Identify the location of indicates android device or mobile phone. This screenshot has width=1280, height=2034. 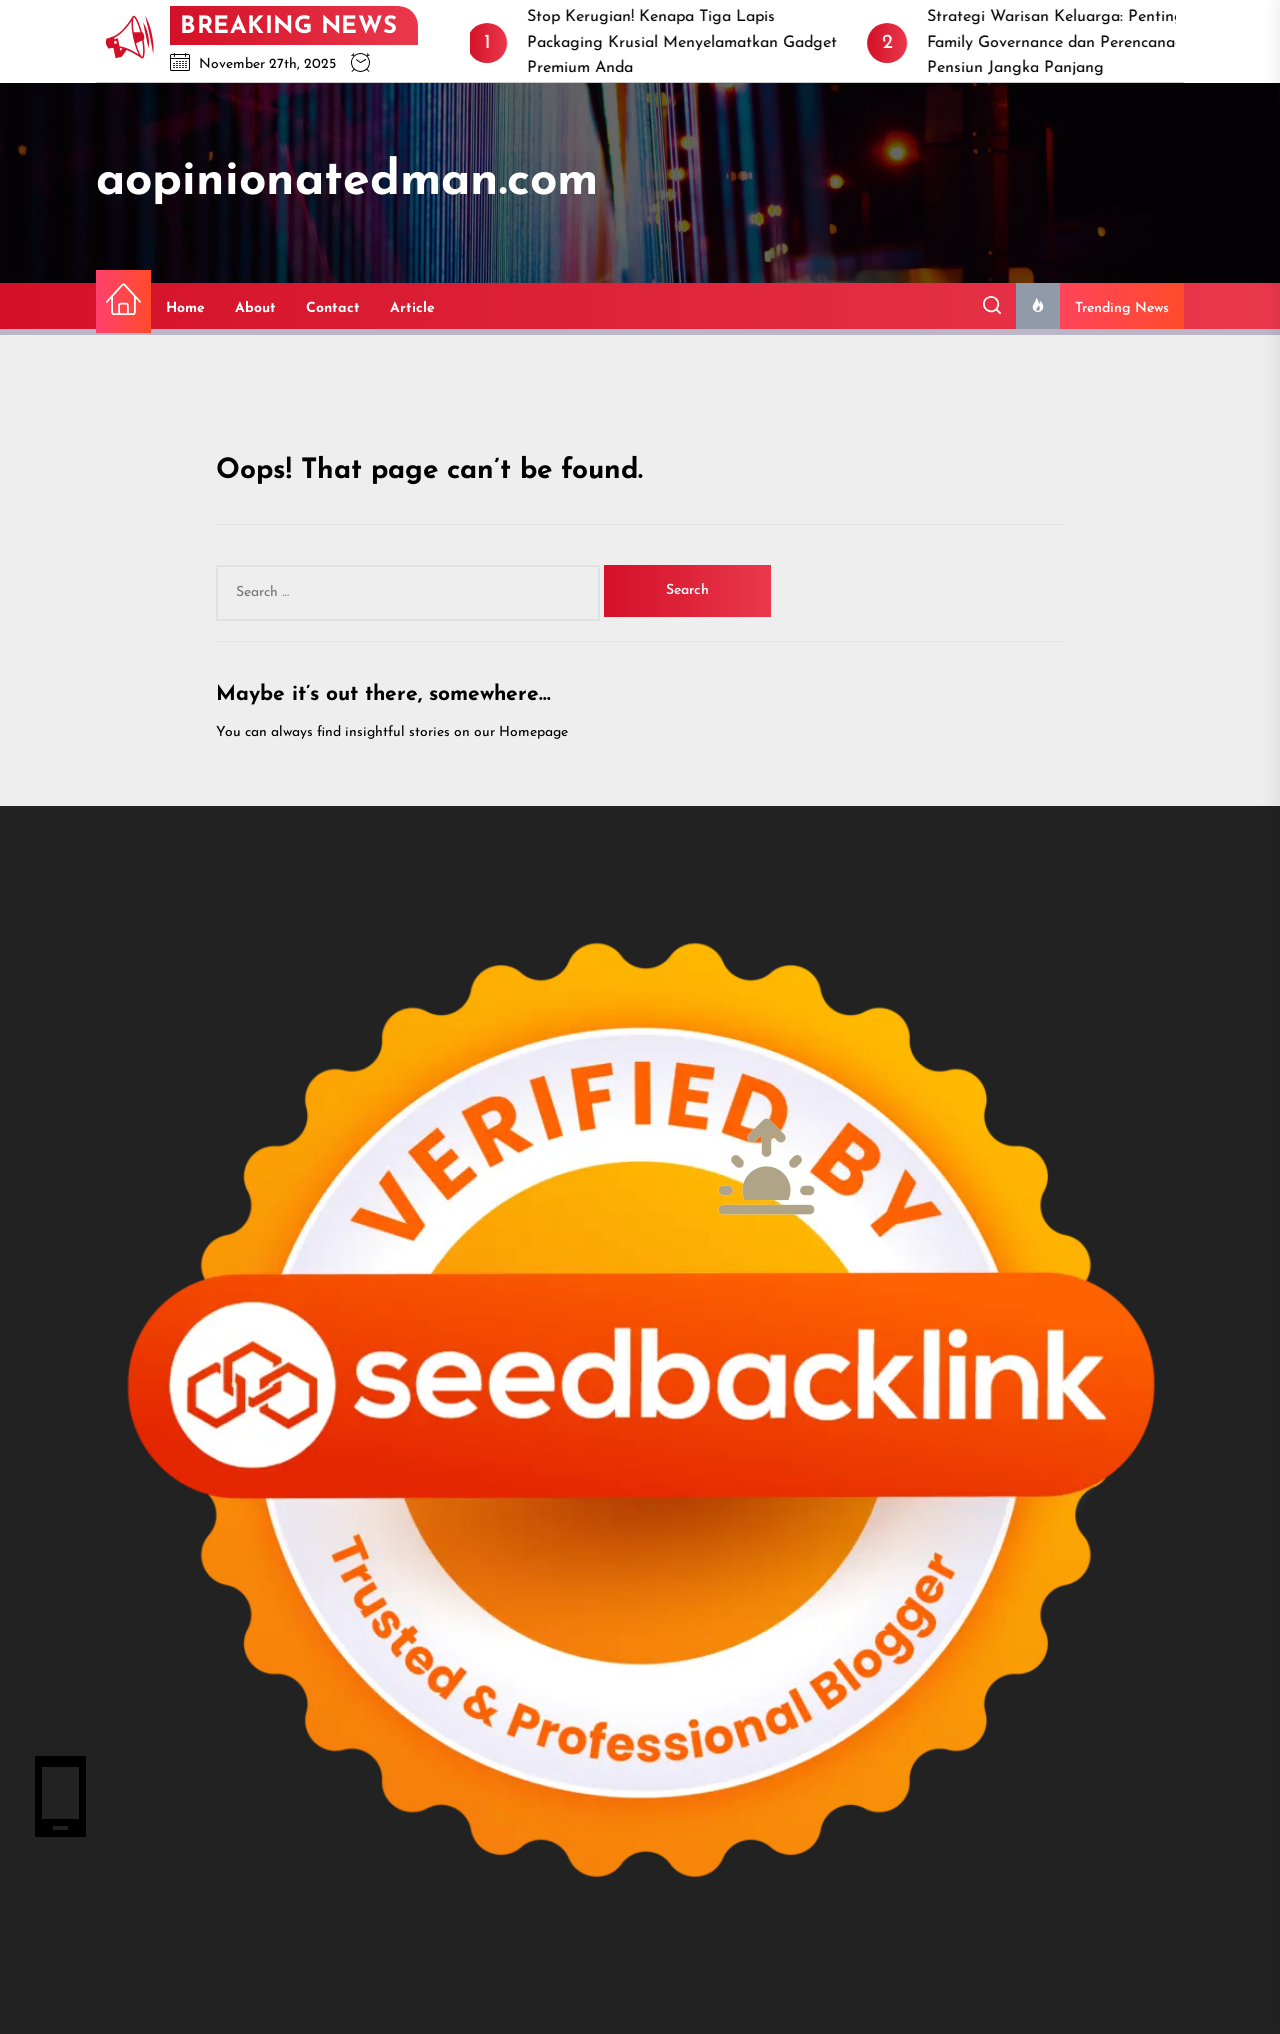
(60, 1796).